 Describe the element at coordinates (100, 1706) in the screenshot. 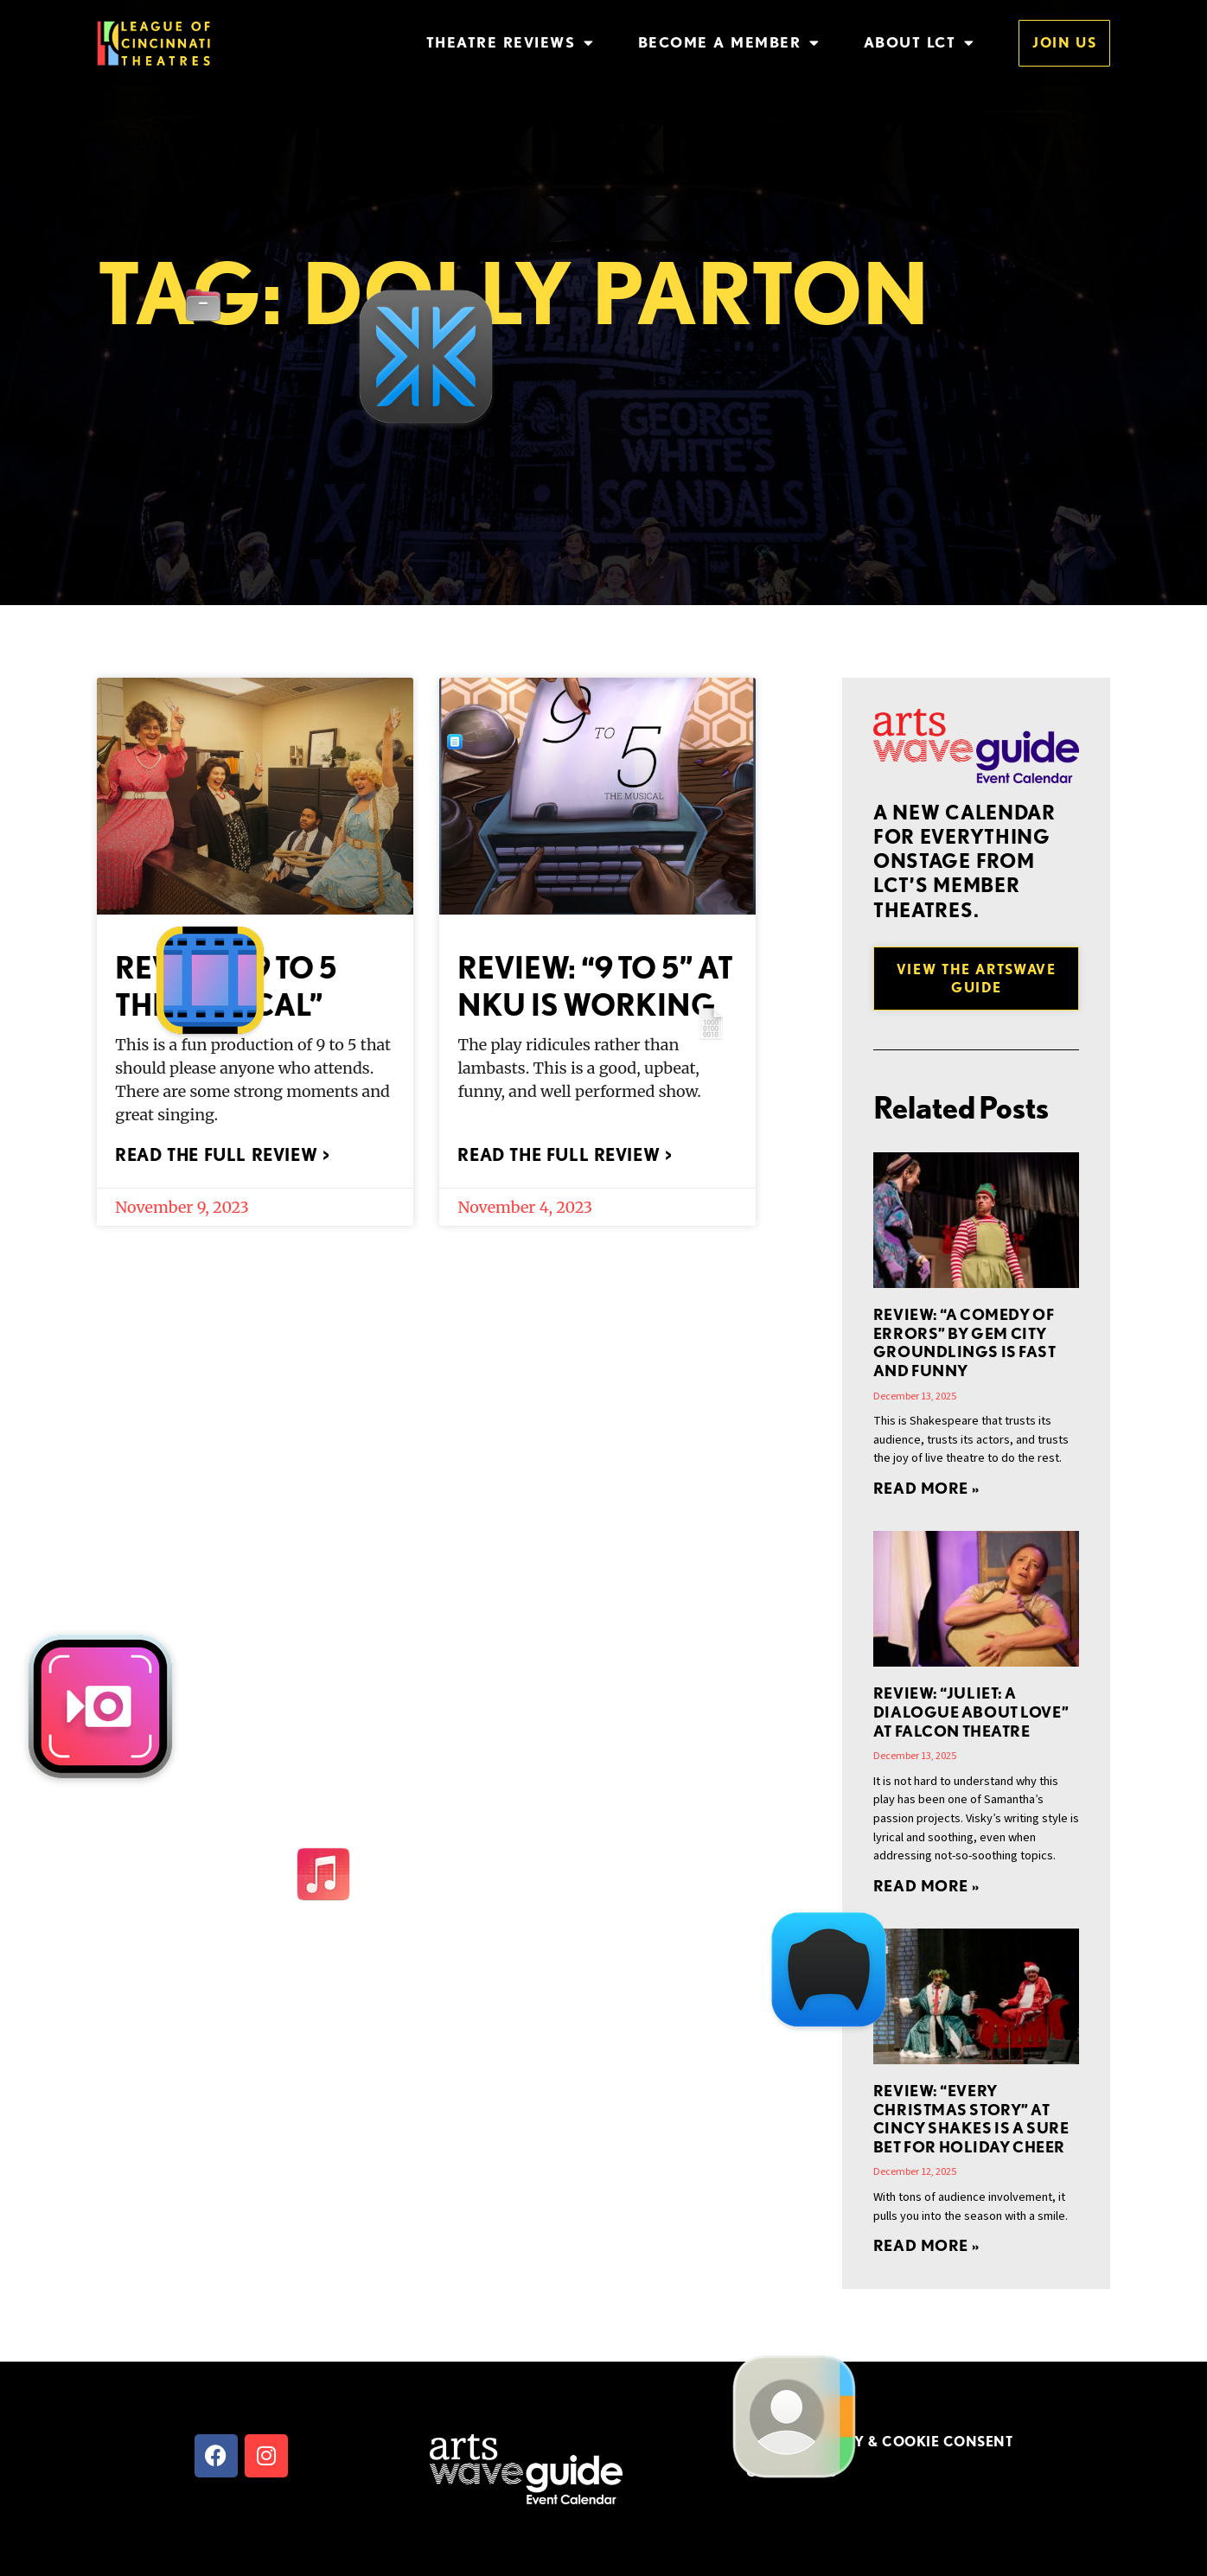

I see `open kooha screen recorder` at that location.